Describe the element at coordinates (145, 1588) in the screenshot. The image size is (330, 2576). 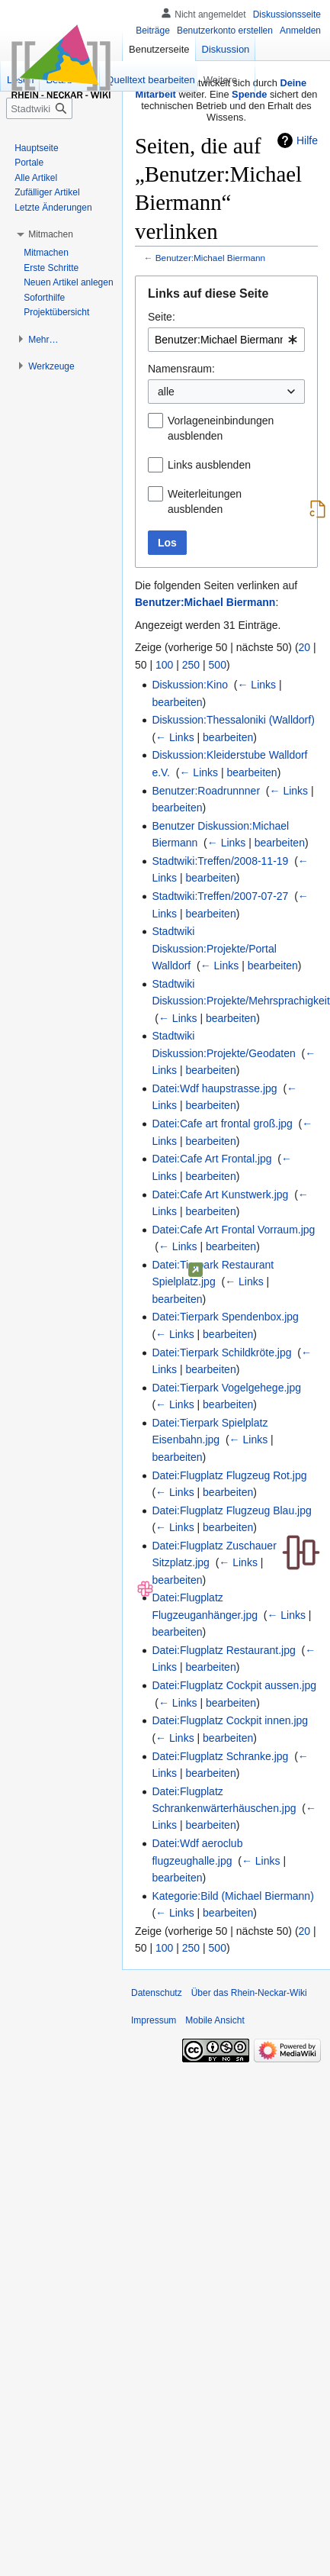
I see `open Slack messaging app` at that location.